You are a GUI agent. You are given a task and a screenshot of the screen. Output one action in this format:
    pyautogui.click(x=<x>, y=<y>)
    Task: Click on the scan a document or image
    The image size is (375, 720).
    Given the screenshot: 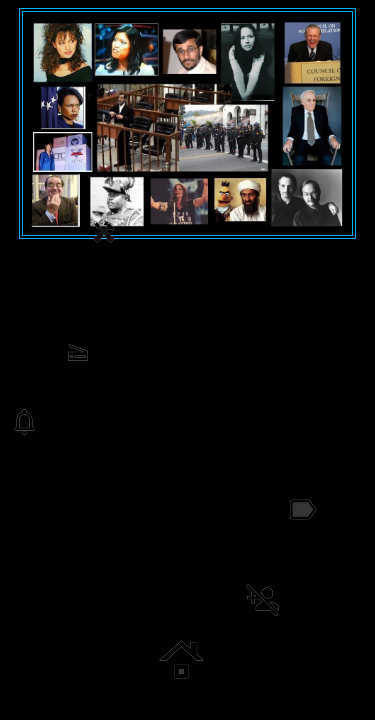 What is the action you would take?
    pyautogui.click(x=78, y=352)
    